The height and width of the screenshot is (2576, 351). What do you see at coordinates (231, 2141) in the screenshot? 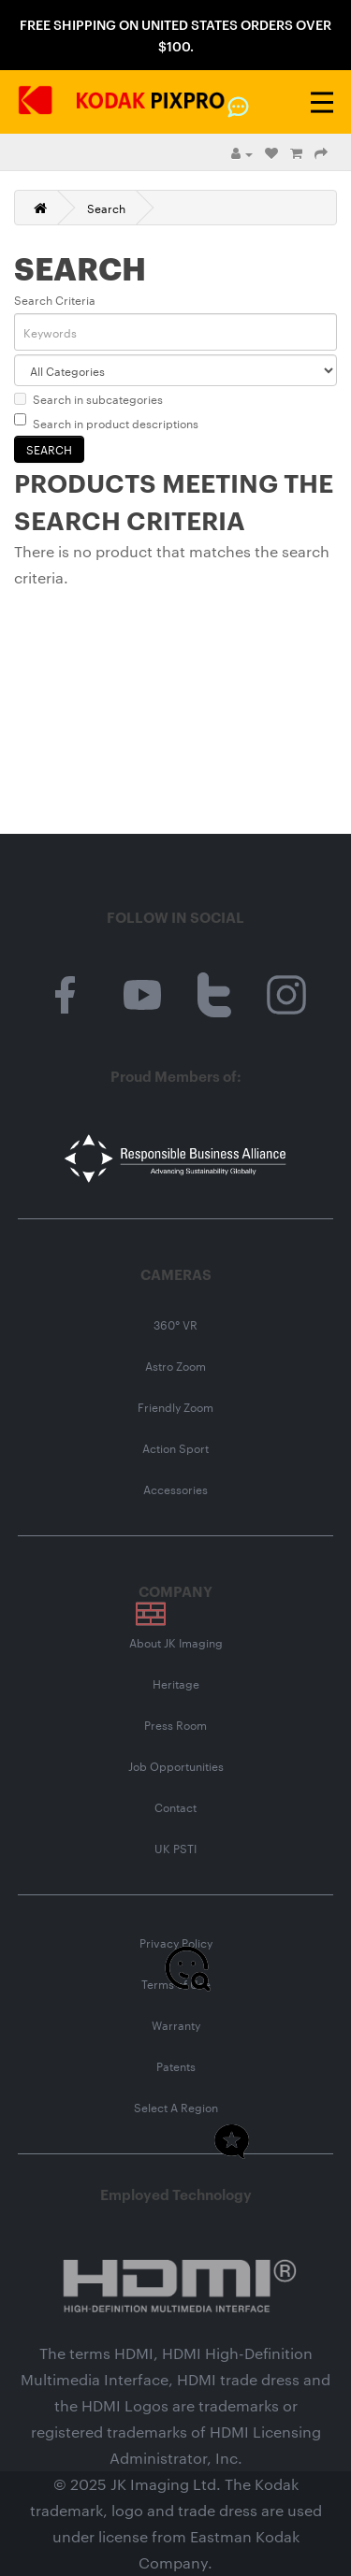
I see `micro.blog social platform logo` at bounding box center [231, 2141].